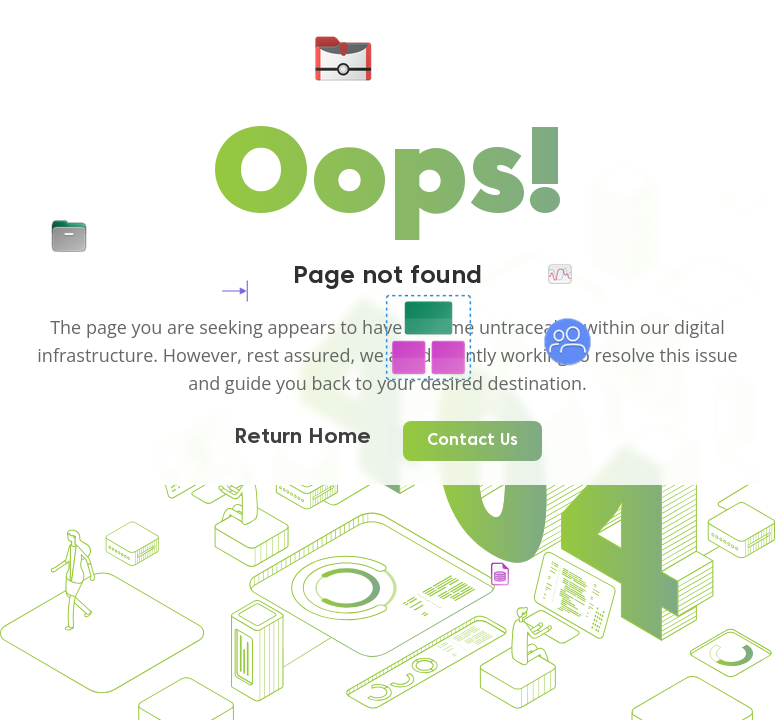 This screenshot has height=720, width=775. What do you see at coordinates (500, 574) in the screenshot?
I see `open a database file` at bounding box center [500, 574].